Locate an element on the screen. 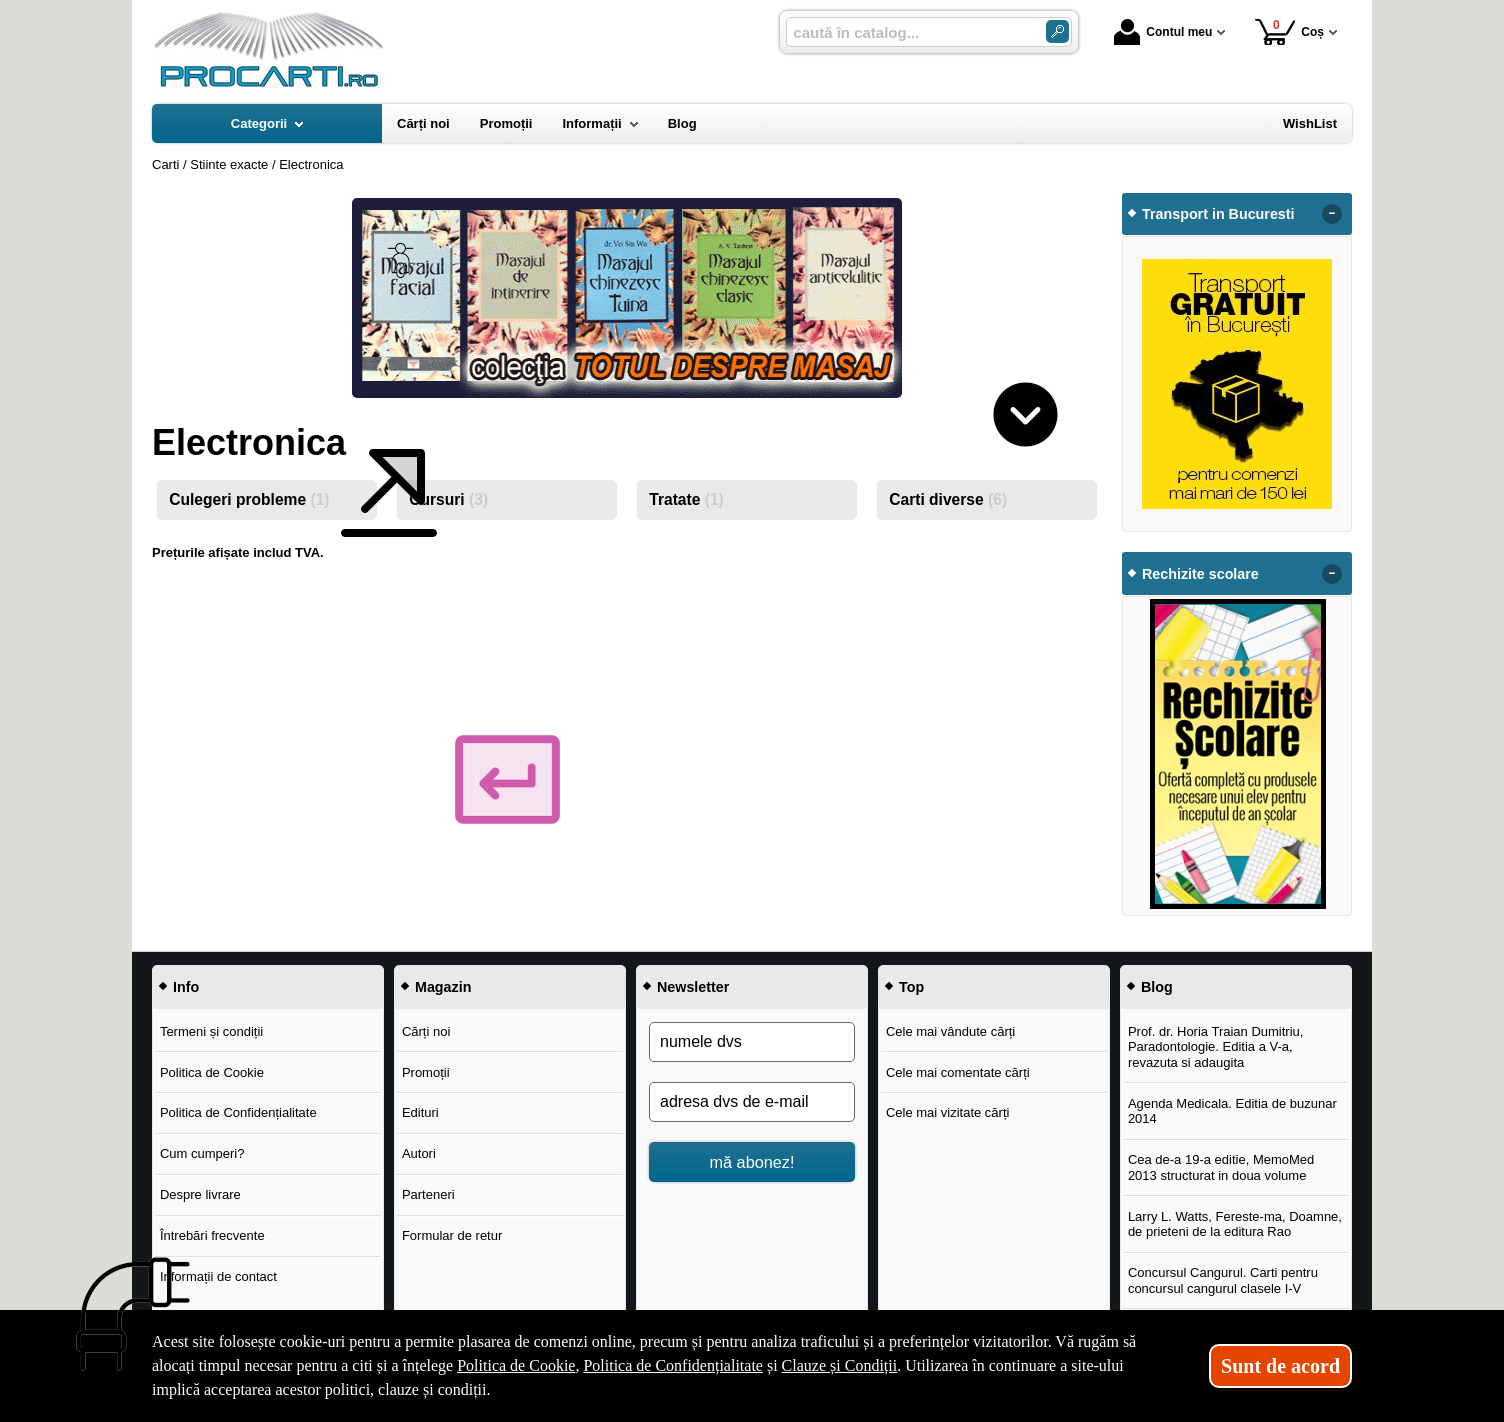  open link in new window or tab is located at coordinates (389, 489).